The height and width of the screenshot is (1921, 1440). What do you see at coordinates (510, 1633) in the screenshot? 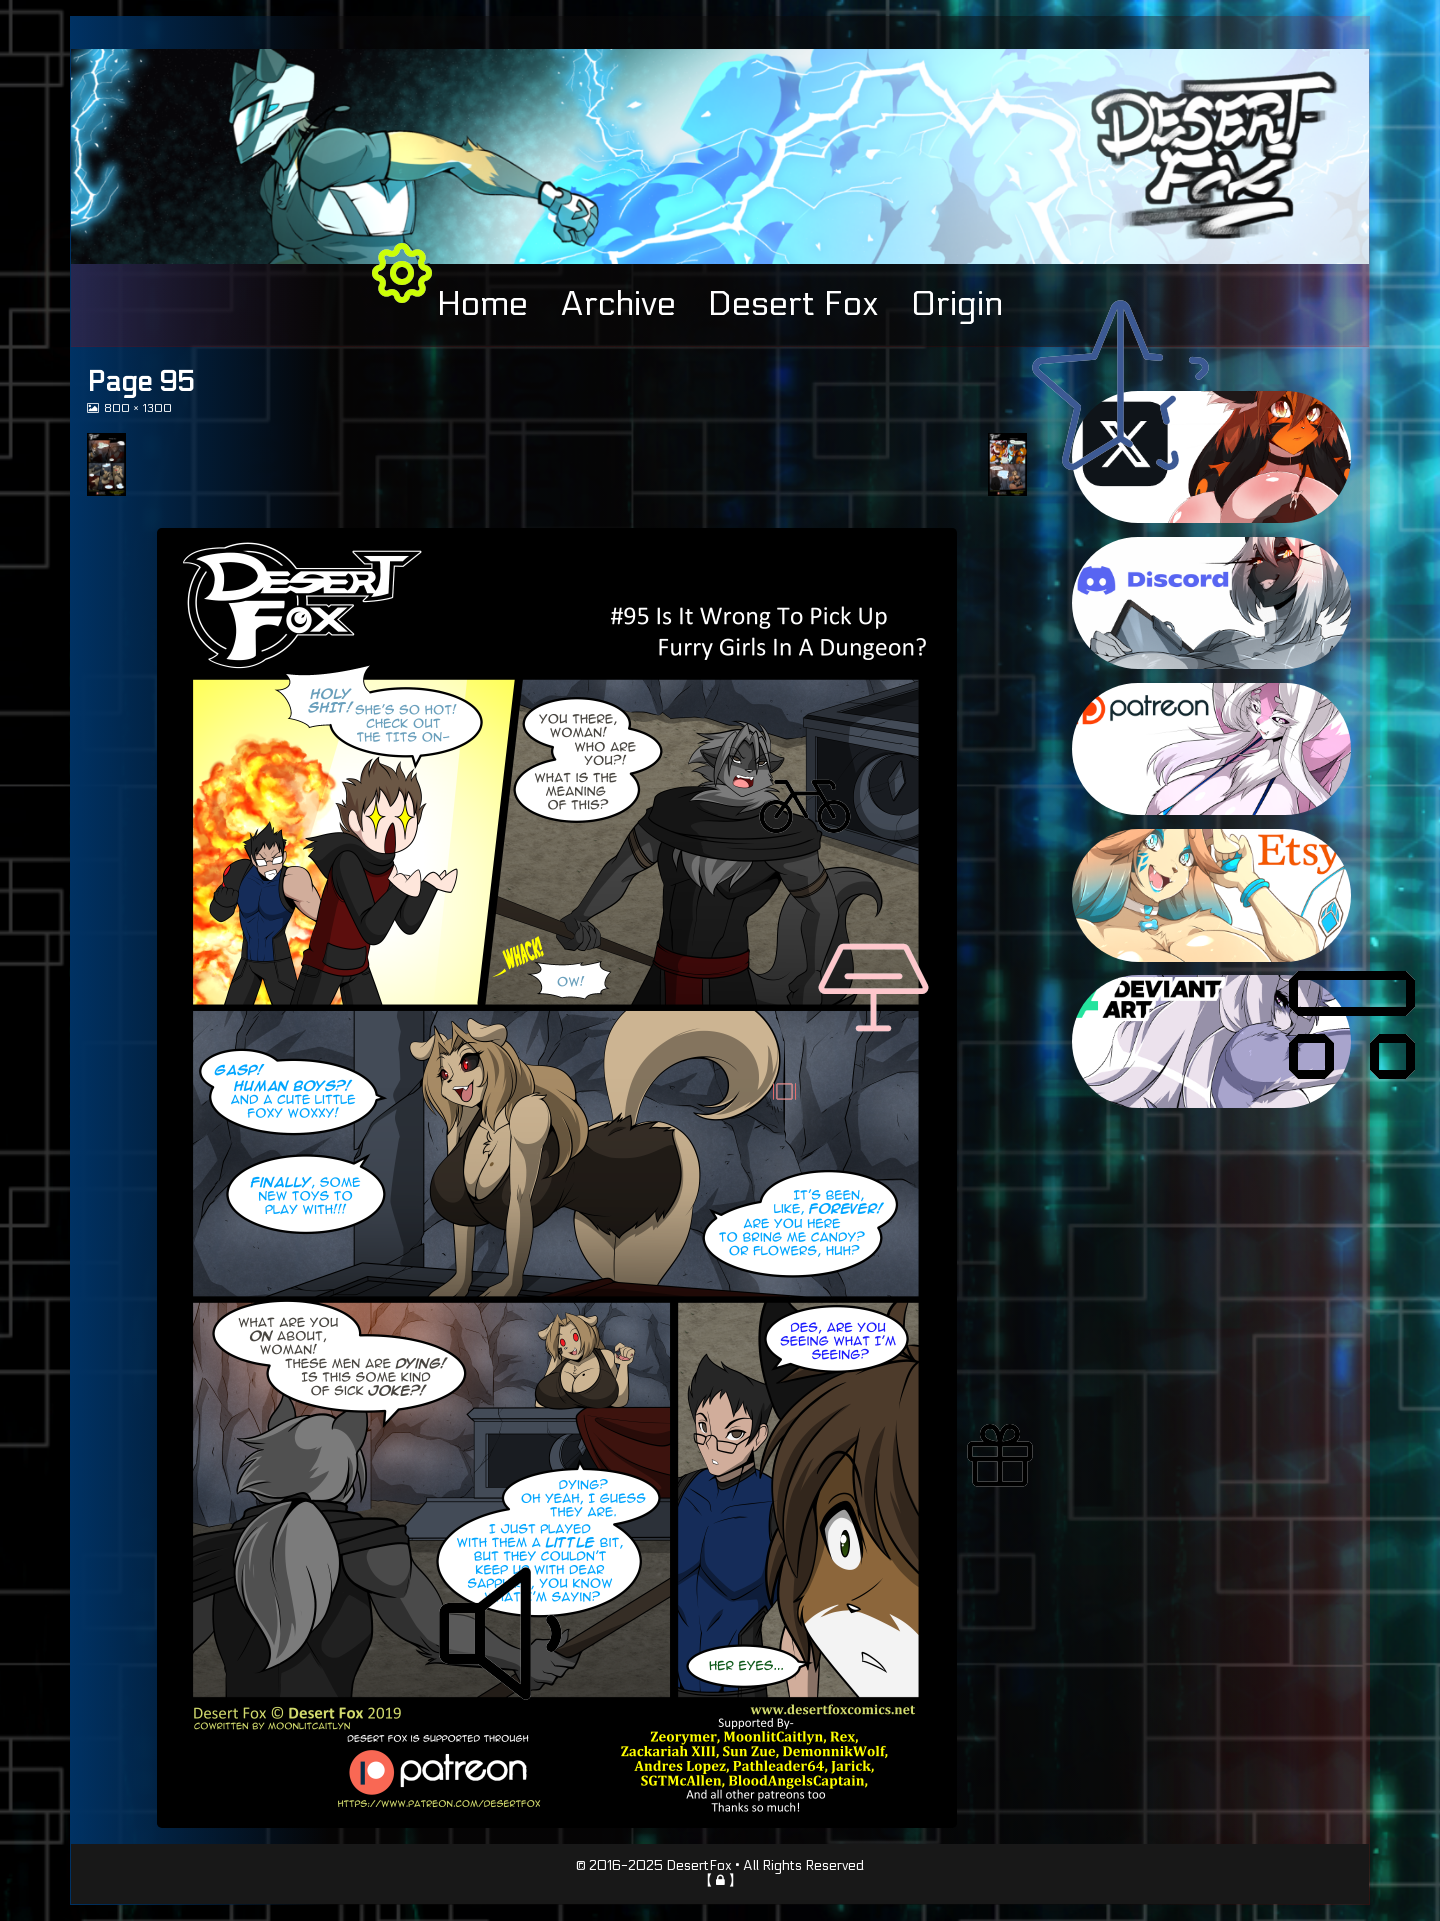
I see `volume set to low level` at bounding box center [510, 1633].